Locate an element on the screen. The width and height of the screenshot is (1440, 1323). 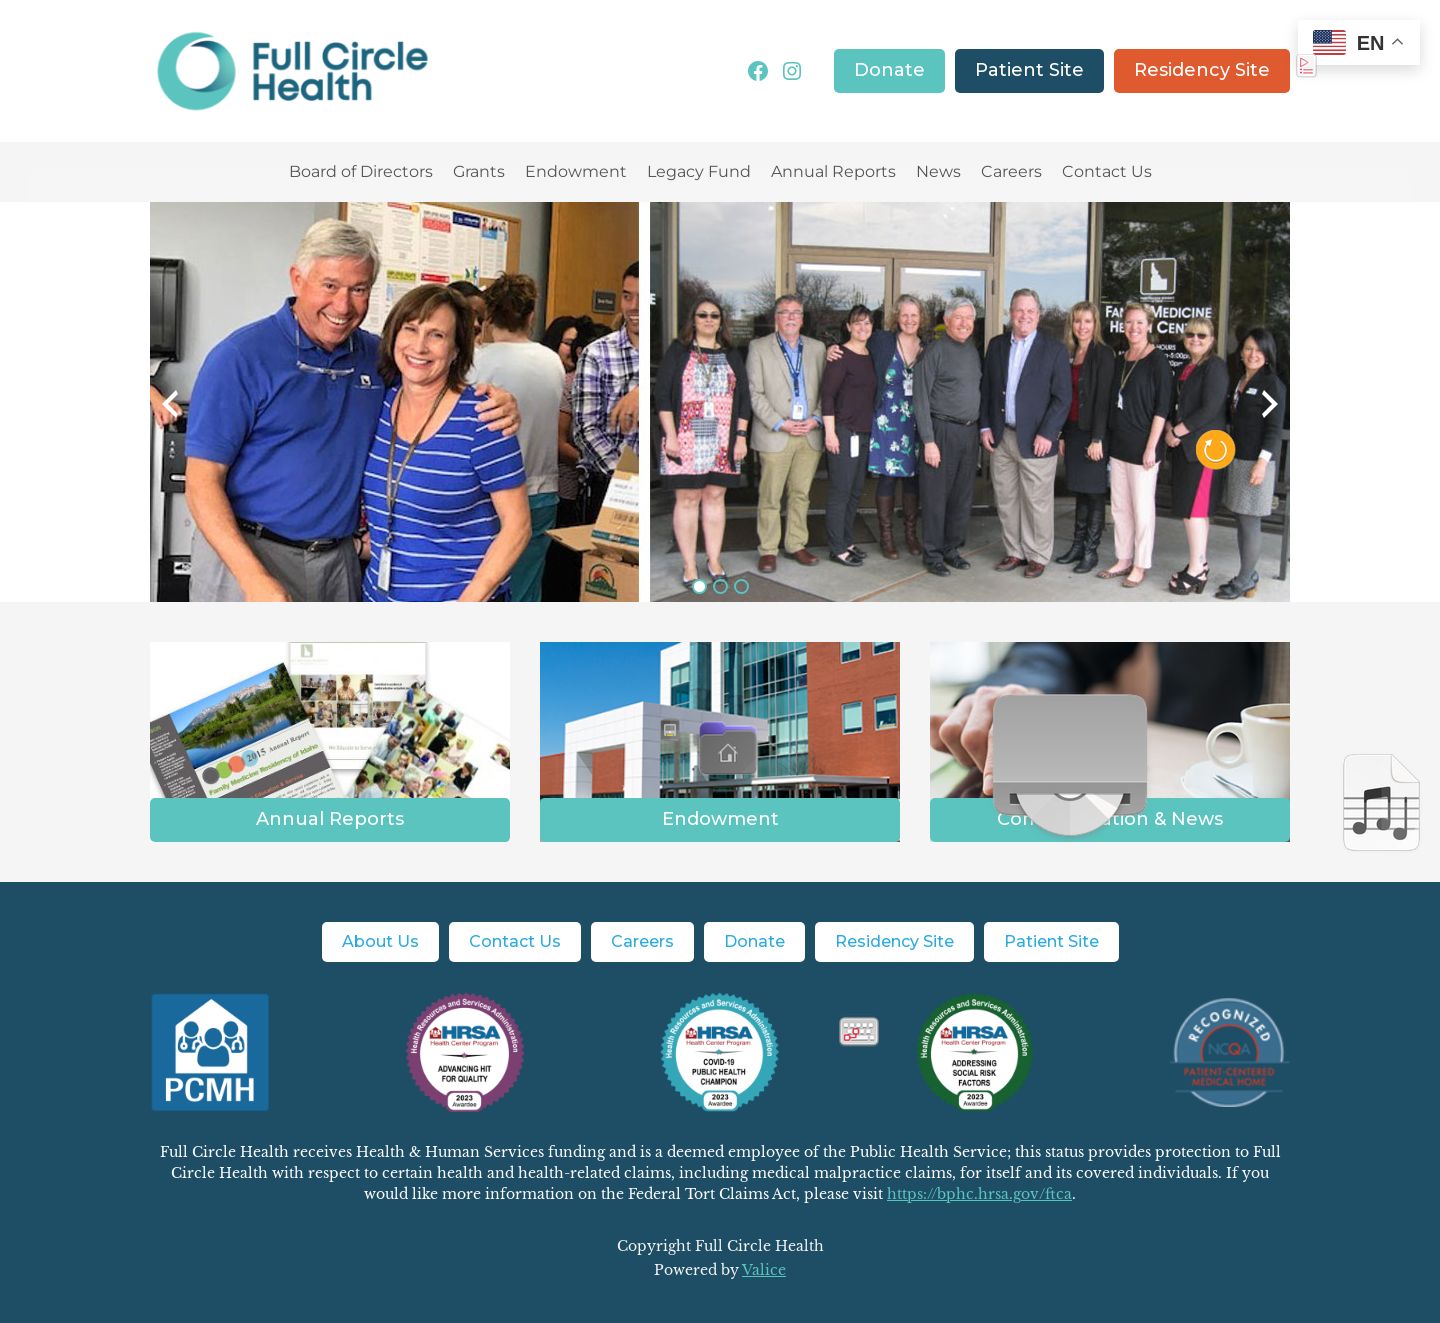
an mpegurl audio playlist file is located at coordinates (1306, 65).